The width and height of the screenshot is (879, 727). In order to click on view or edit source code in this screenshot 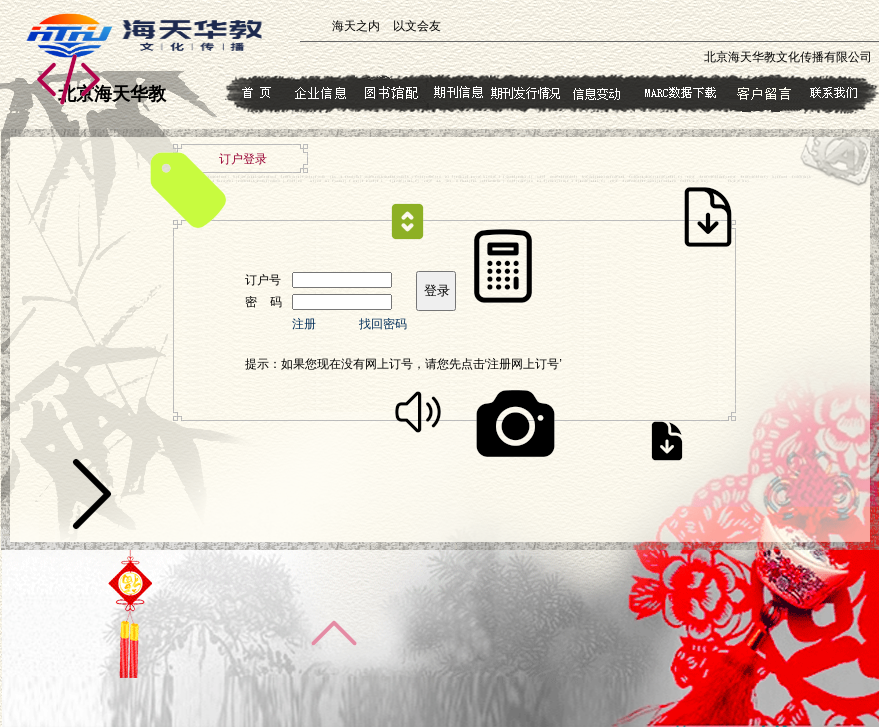, I will do `click(68, 79)`.